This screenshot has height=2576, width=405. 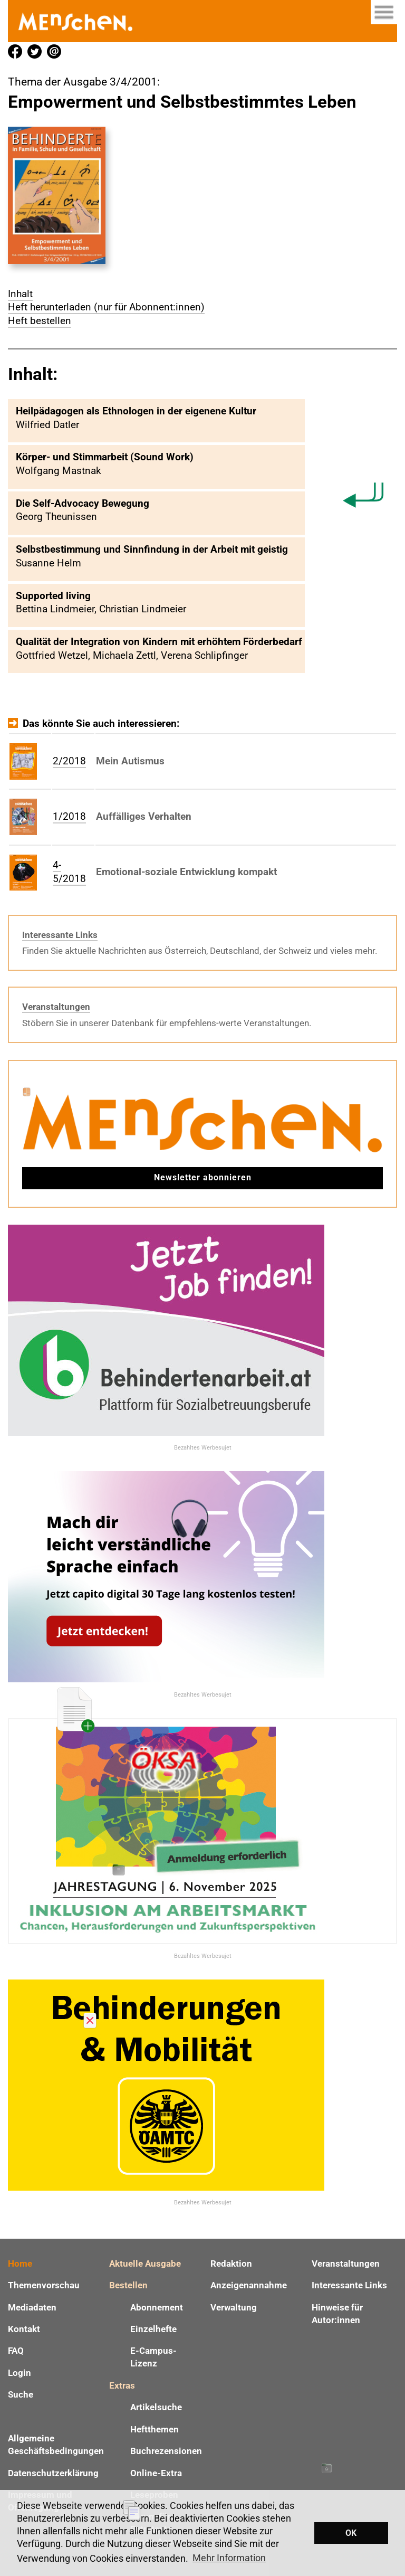 What do you see at coordinates (362, 495) in the screenshot?
I see `reply all to an email message` at bounding box center [362, 495].